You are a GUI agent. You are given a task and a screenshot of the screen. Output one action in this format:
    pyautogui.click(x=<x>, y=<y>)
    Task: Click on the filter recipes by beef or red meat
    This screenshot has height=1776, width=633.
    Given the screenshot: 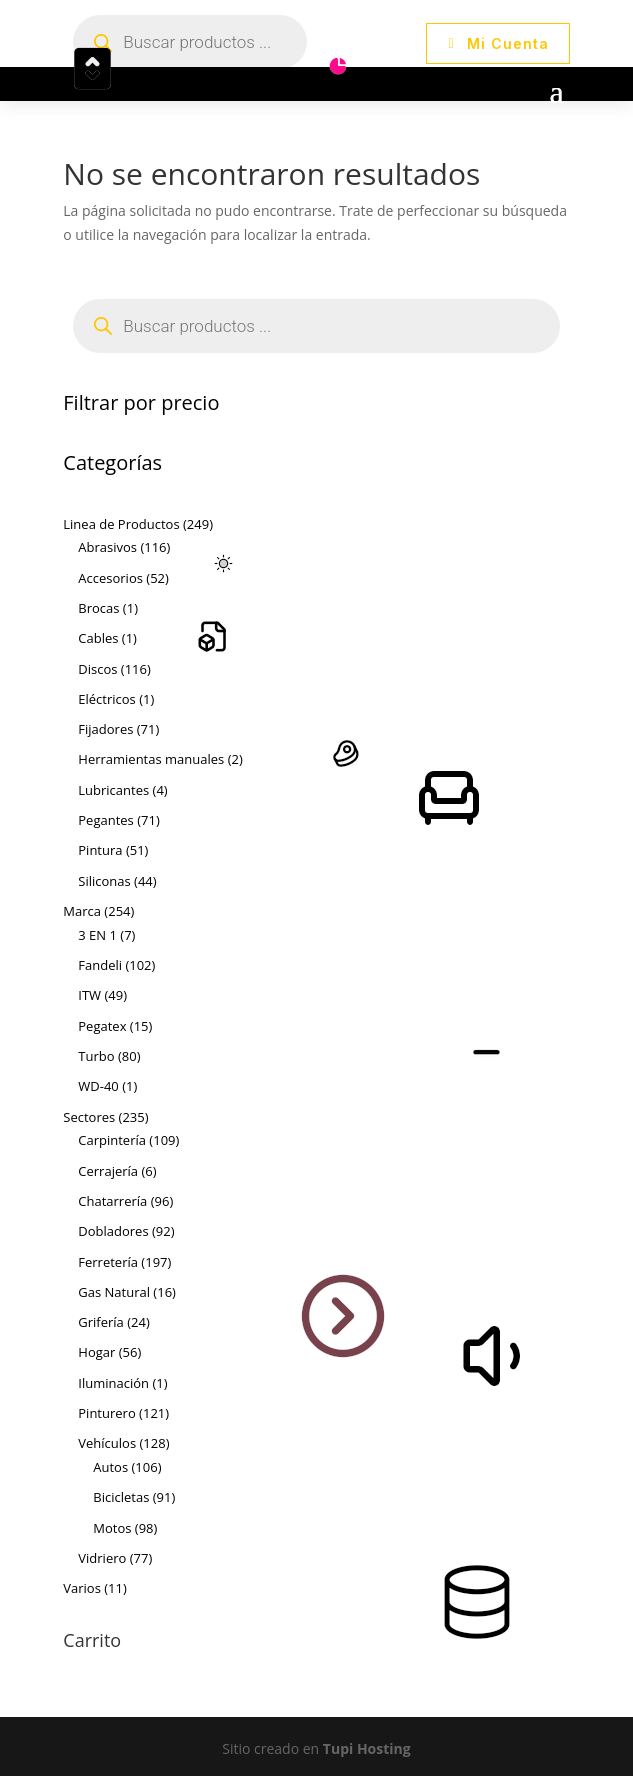 What is the action you would take?
    pyautogui.click(x=346, y=753)
    